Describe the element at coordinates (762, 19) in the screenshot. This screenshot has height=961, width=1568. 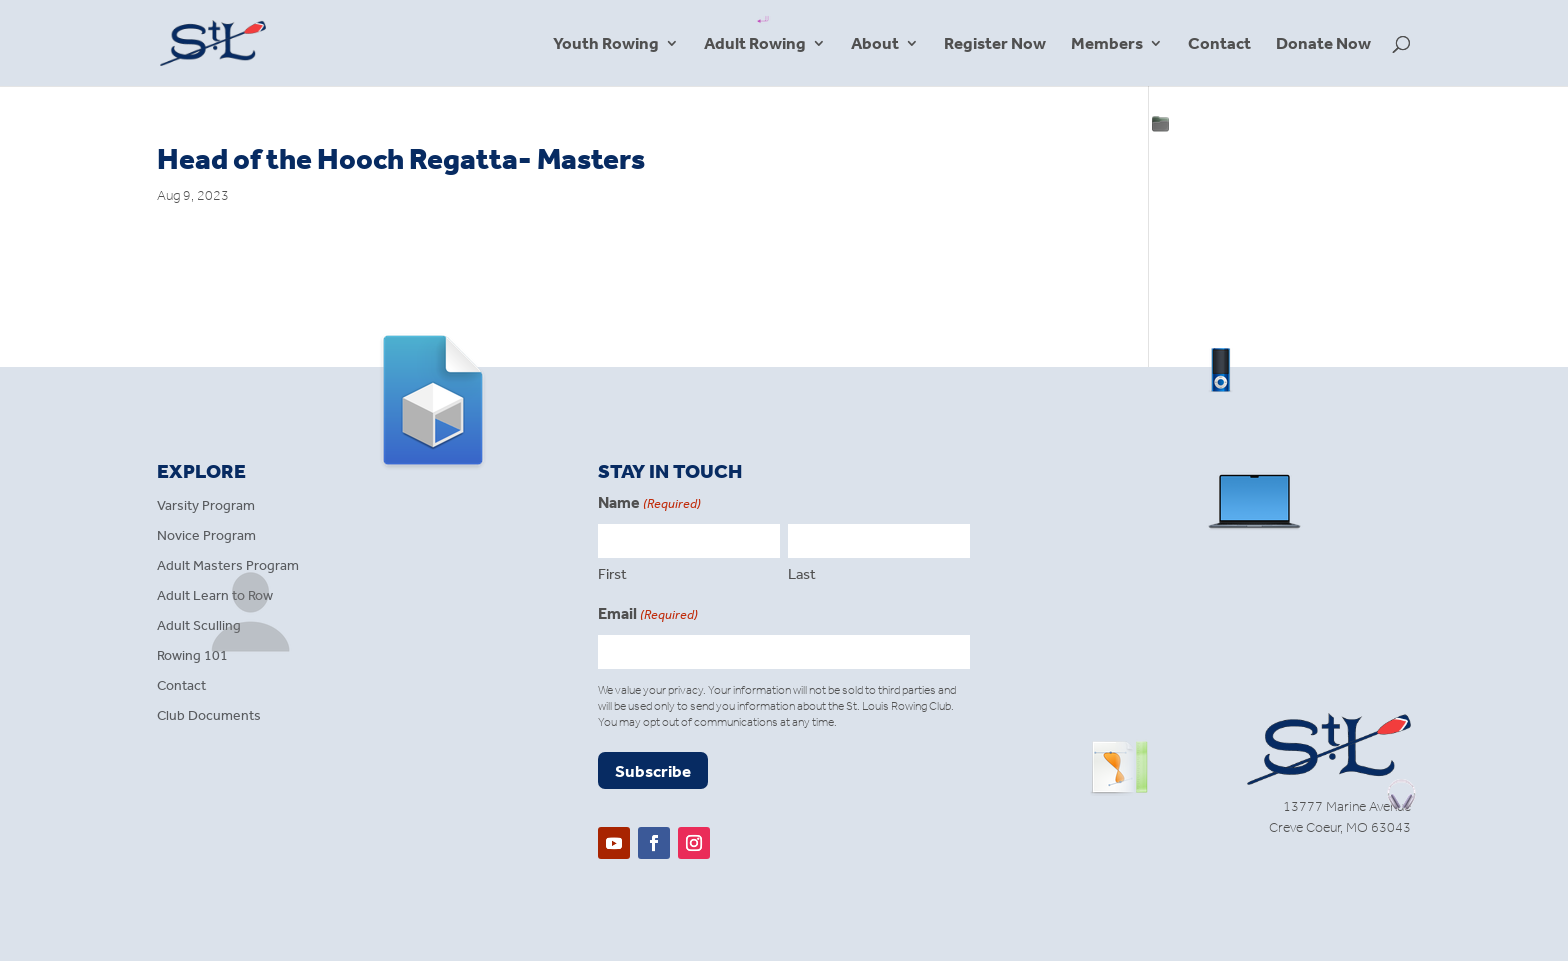
I see `reply to all recipients of an email` at that location.